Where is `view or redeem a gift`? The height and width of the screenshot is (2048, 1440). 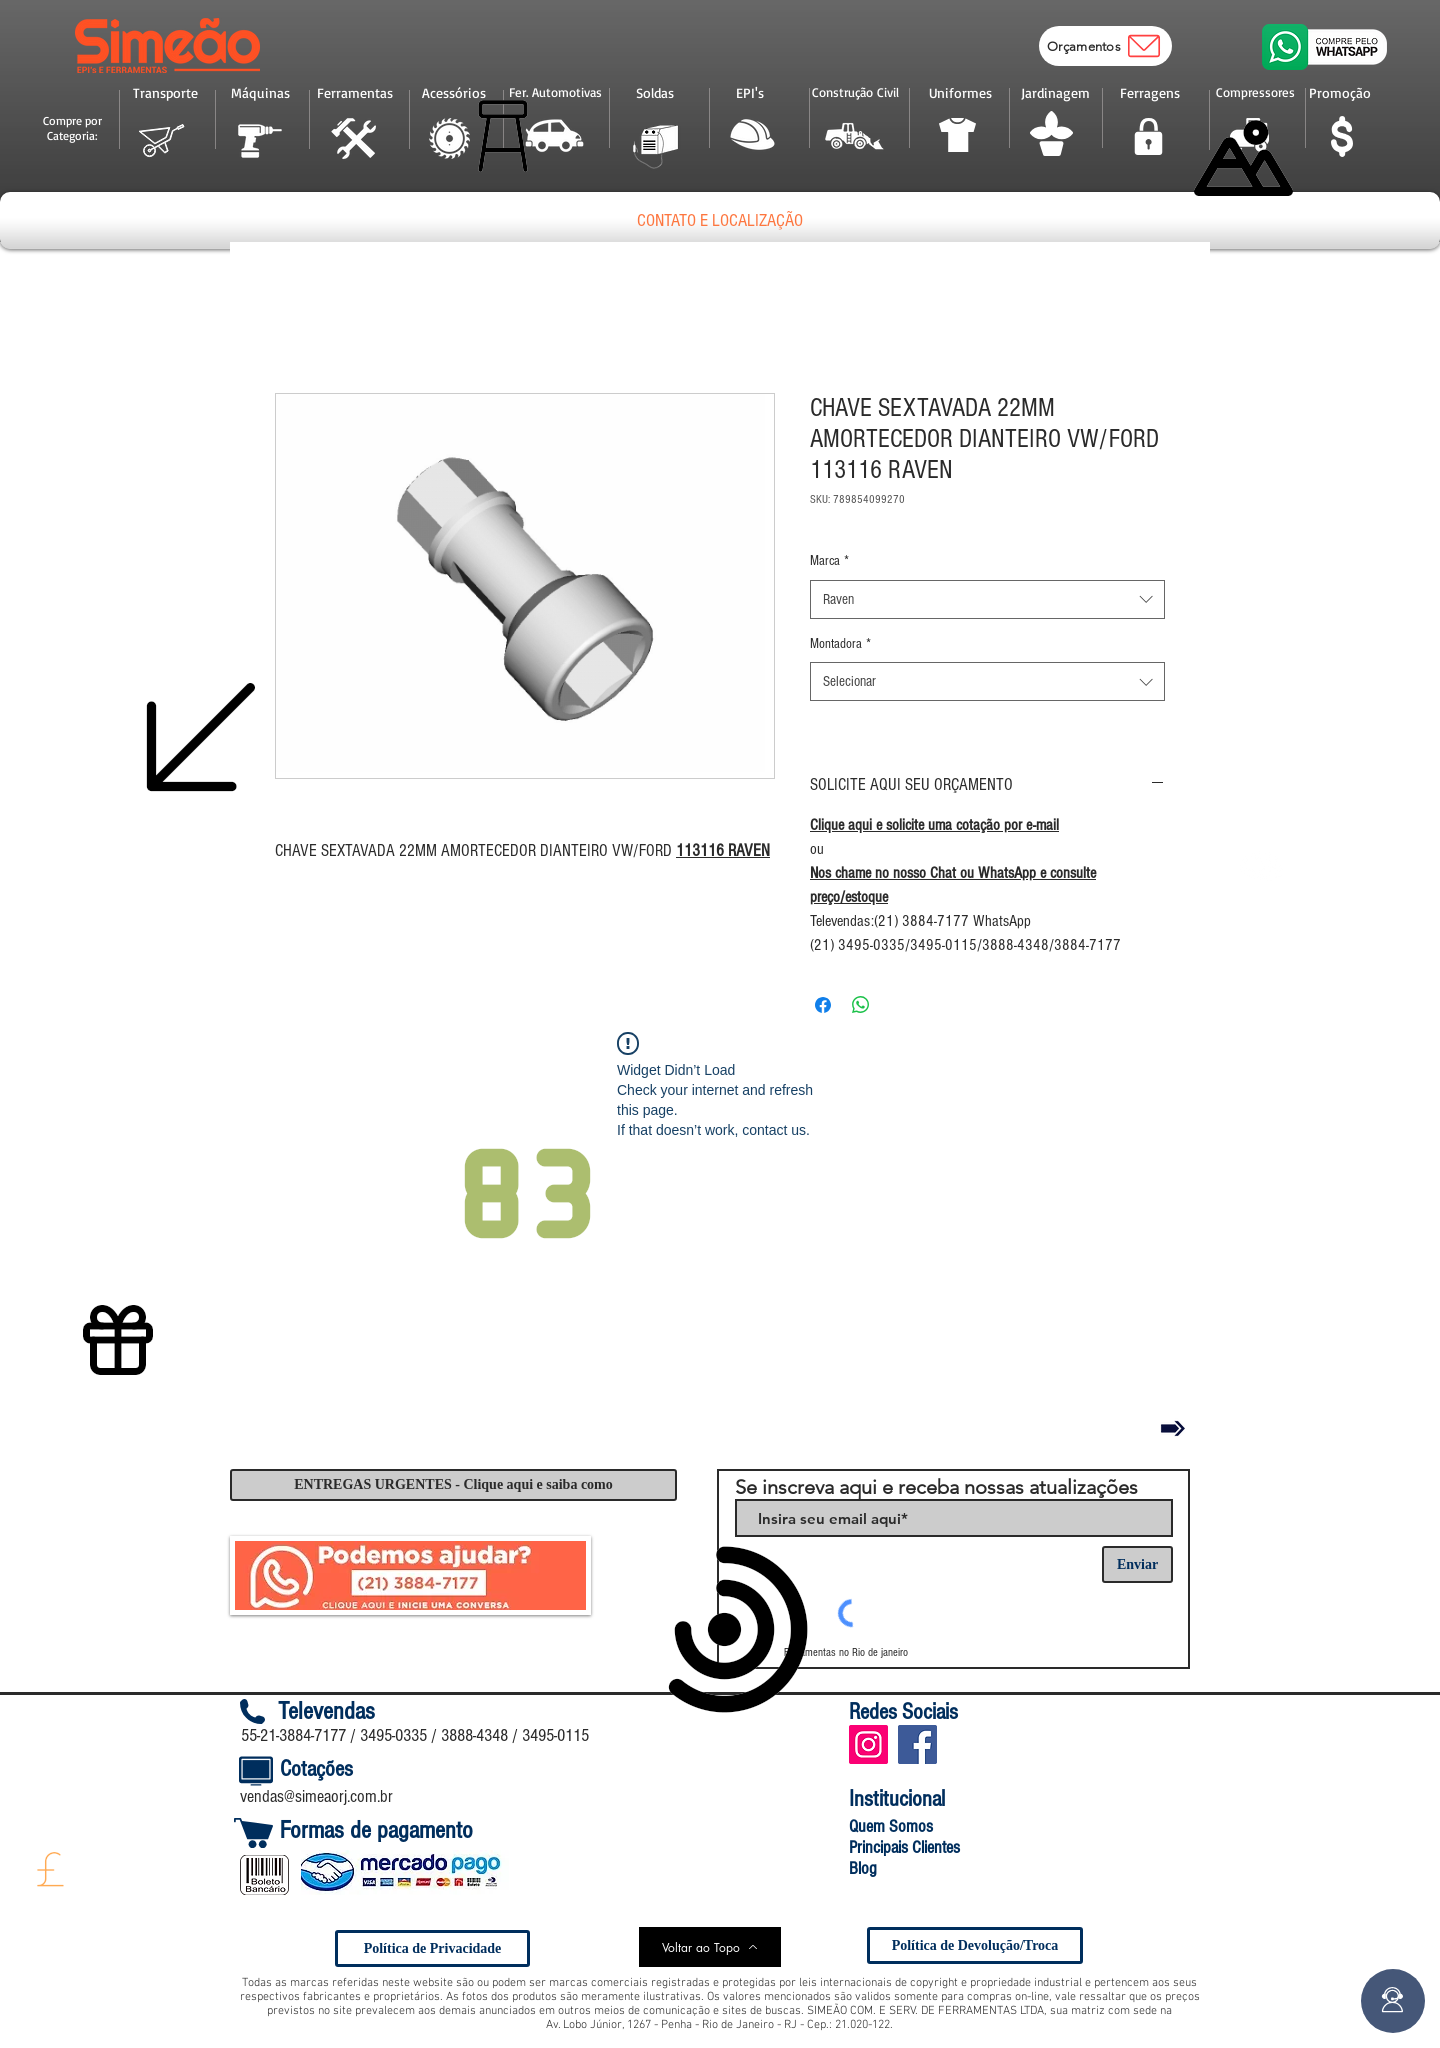 view or redeem a gift is located at coordinates (118, 1340).